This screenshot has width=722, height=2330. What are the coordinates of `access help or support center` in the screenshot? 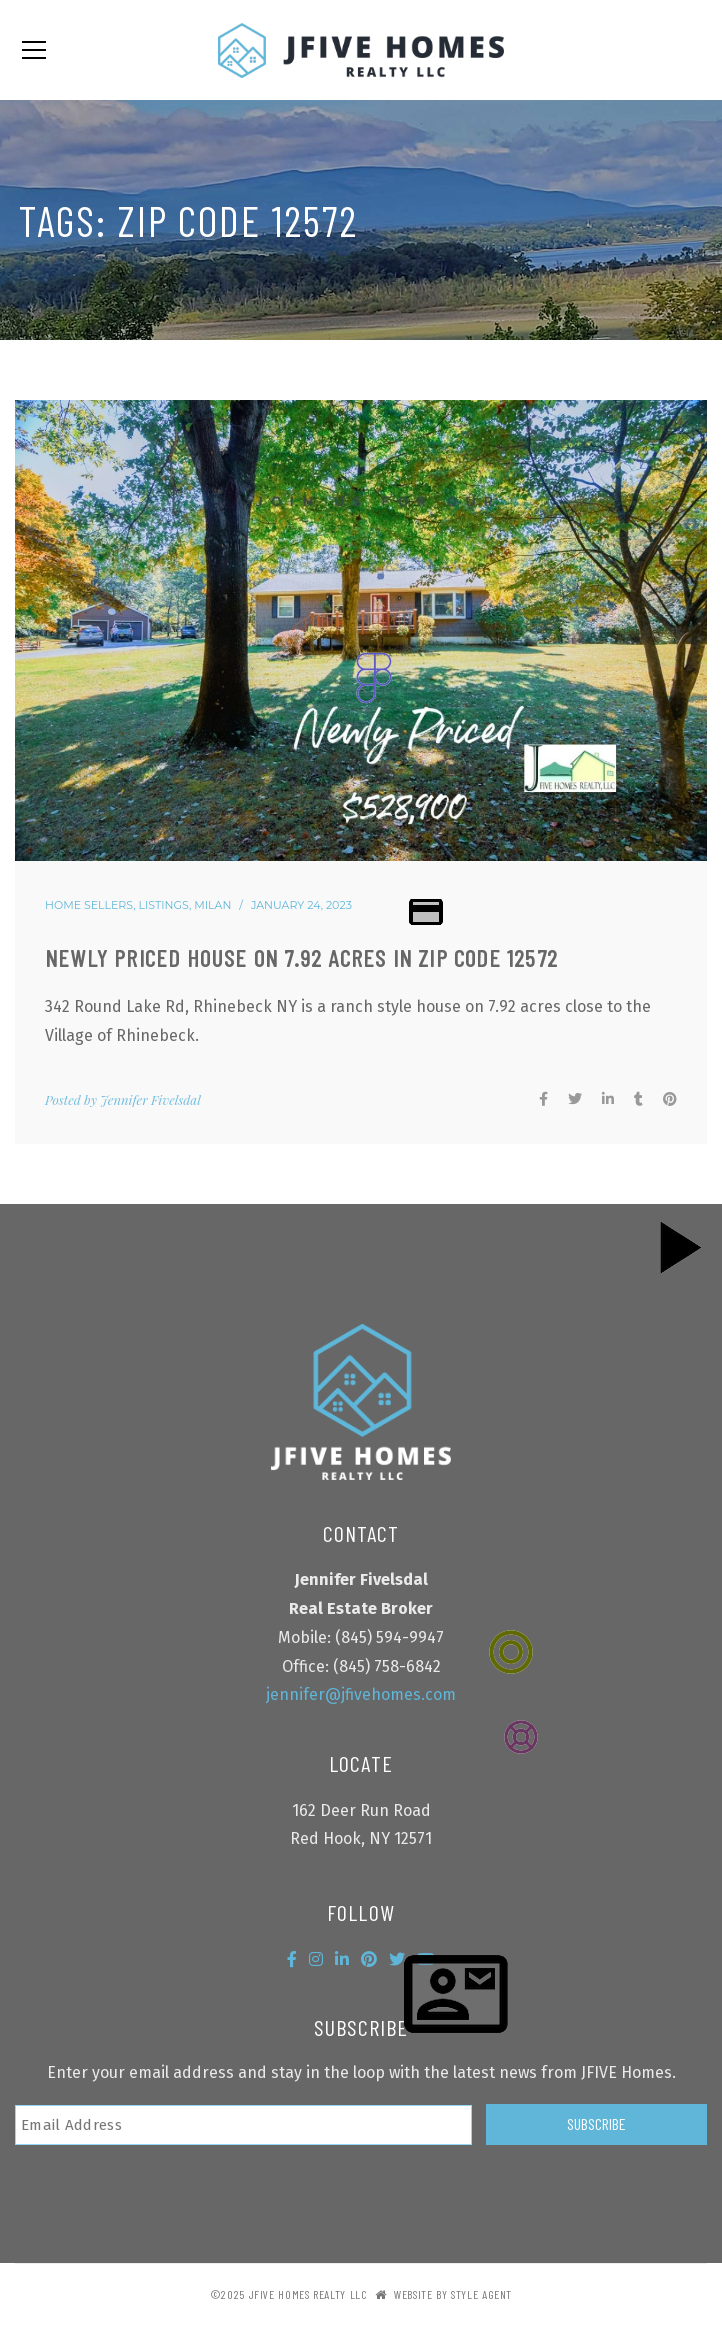 It's located at (521, 1737).